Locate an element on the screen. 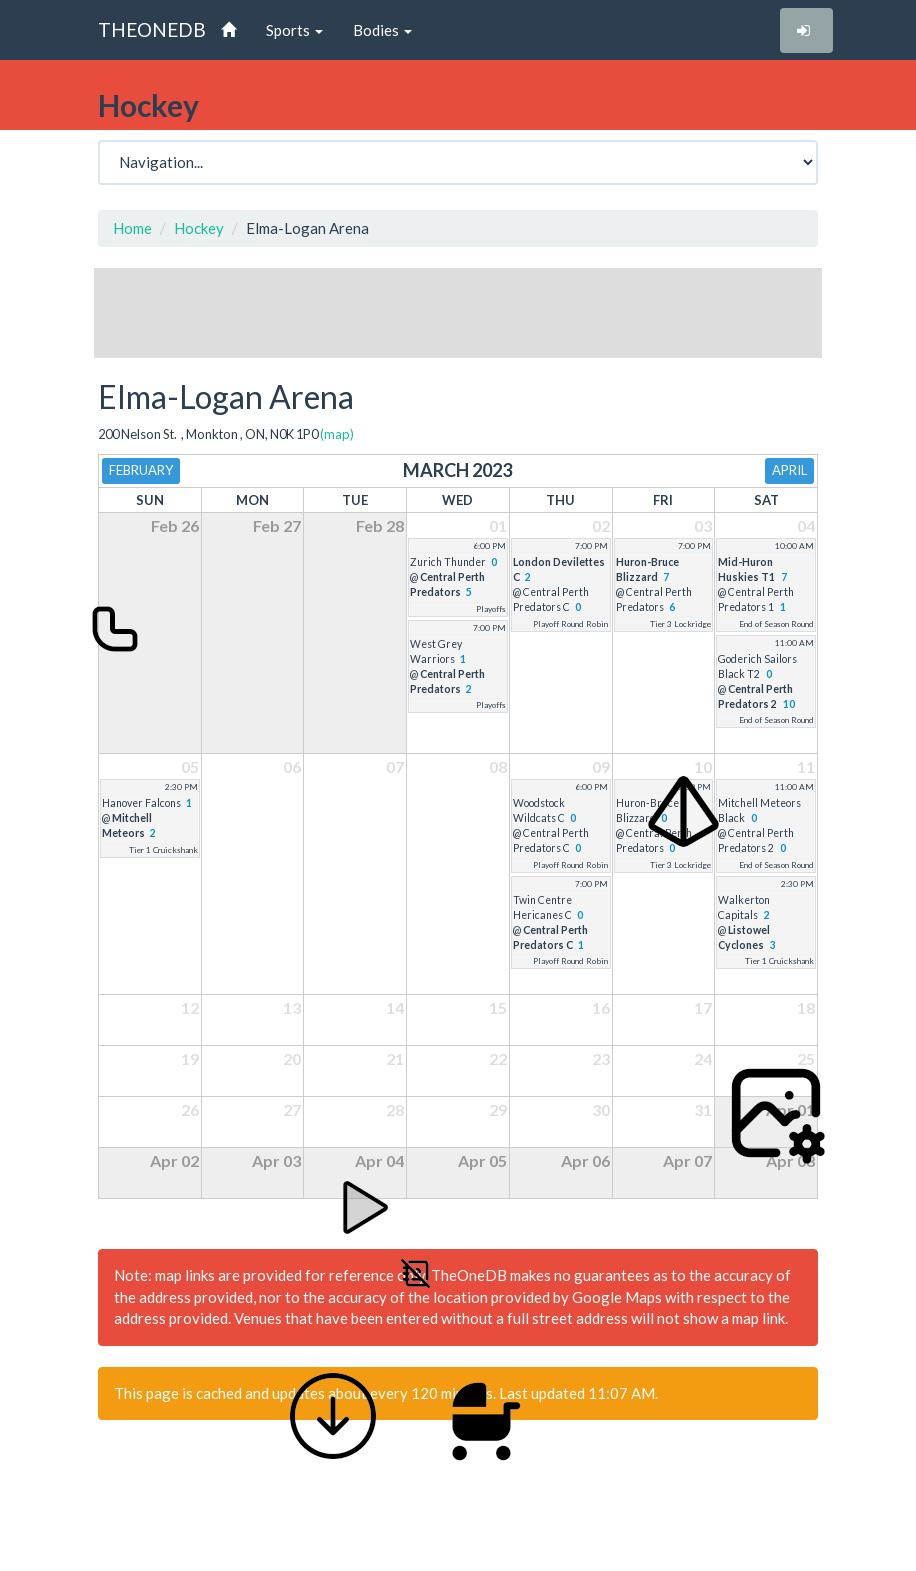 Image resolution: width=916 pixels, height=1571 pixels. view 3D model or object is located at coordinates (683, 811).